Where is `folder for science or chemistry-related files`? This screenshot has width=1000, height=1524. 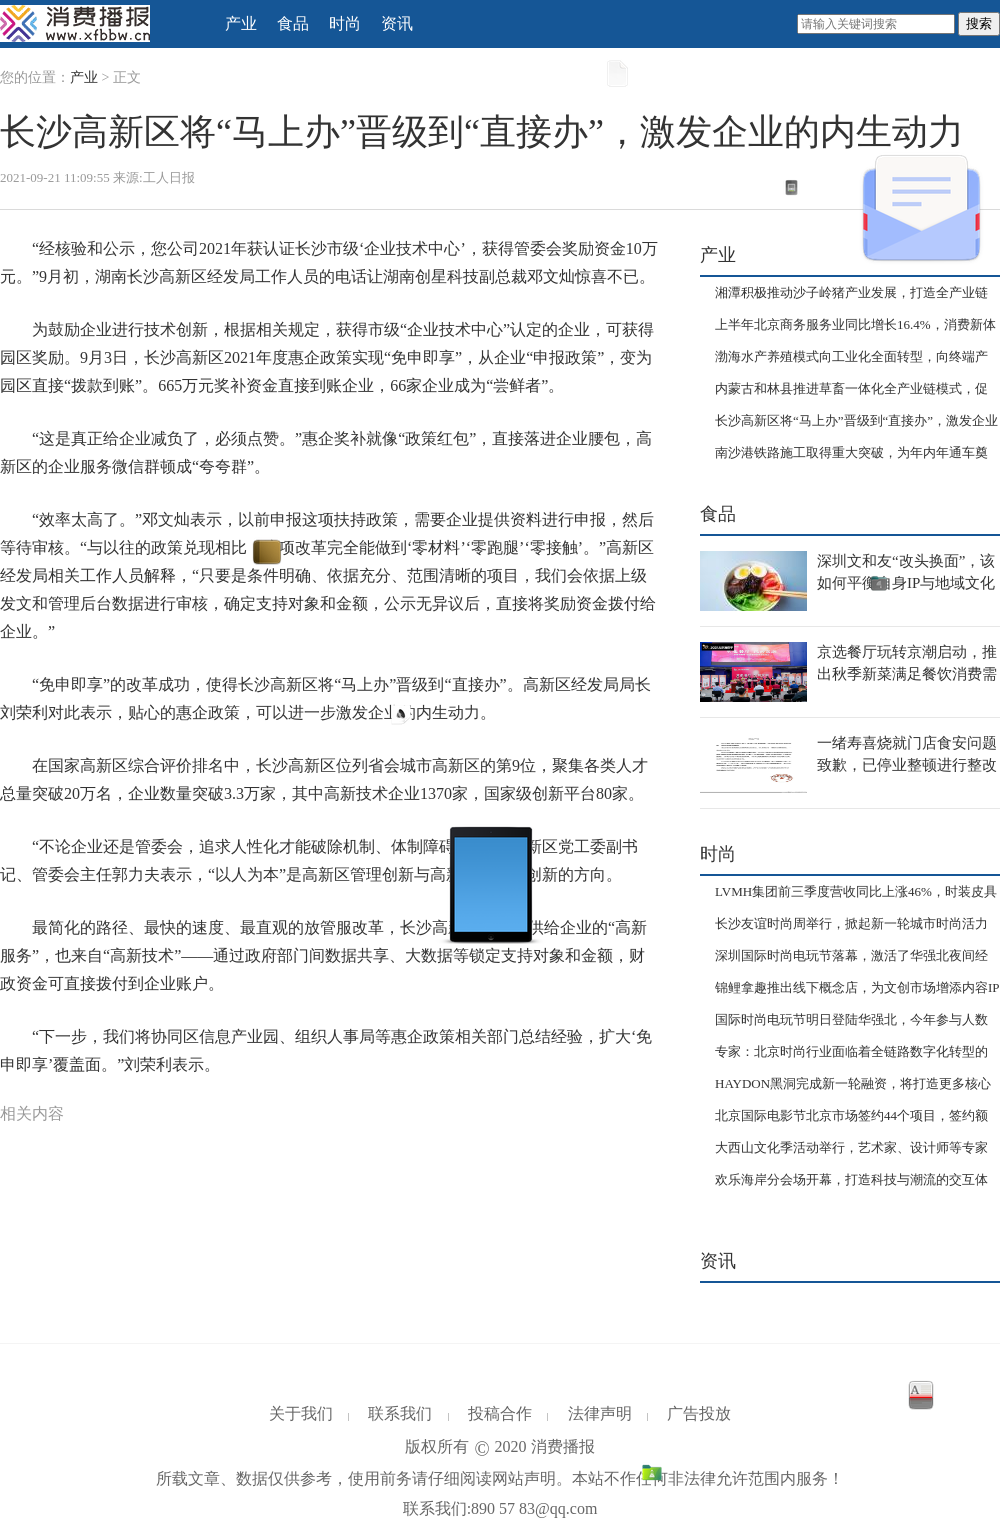
folder for science or chemistry-related files is located at coordinates (652, 1473).